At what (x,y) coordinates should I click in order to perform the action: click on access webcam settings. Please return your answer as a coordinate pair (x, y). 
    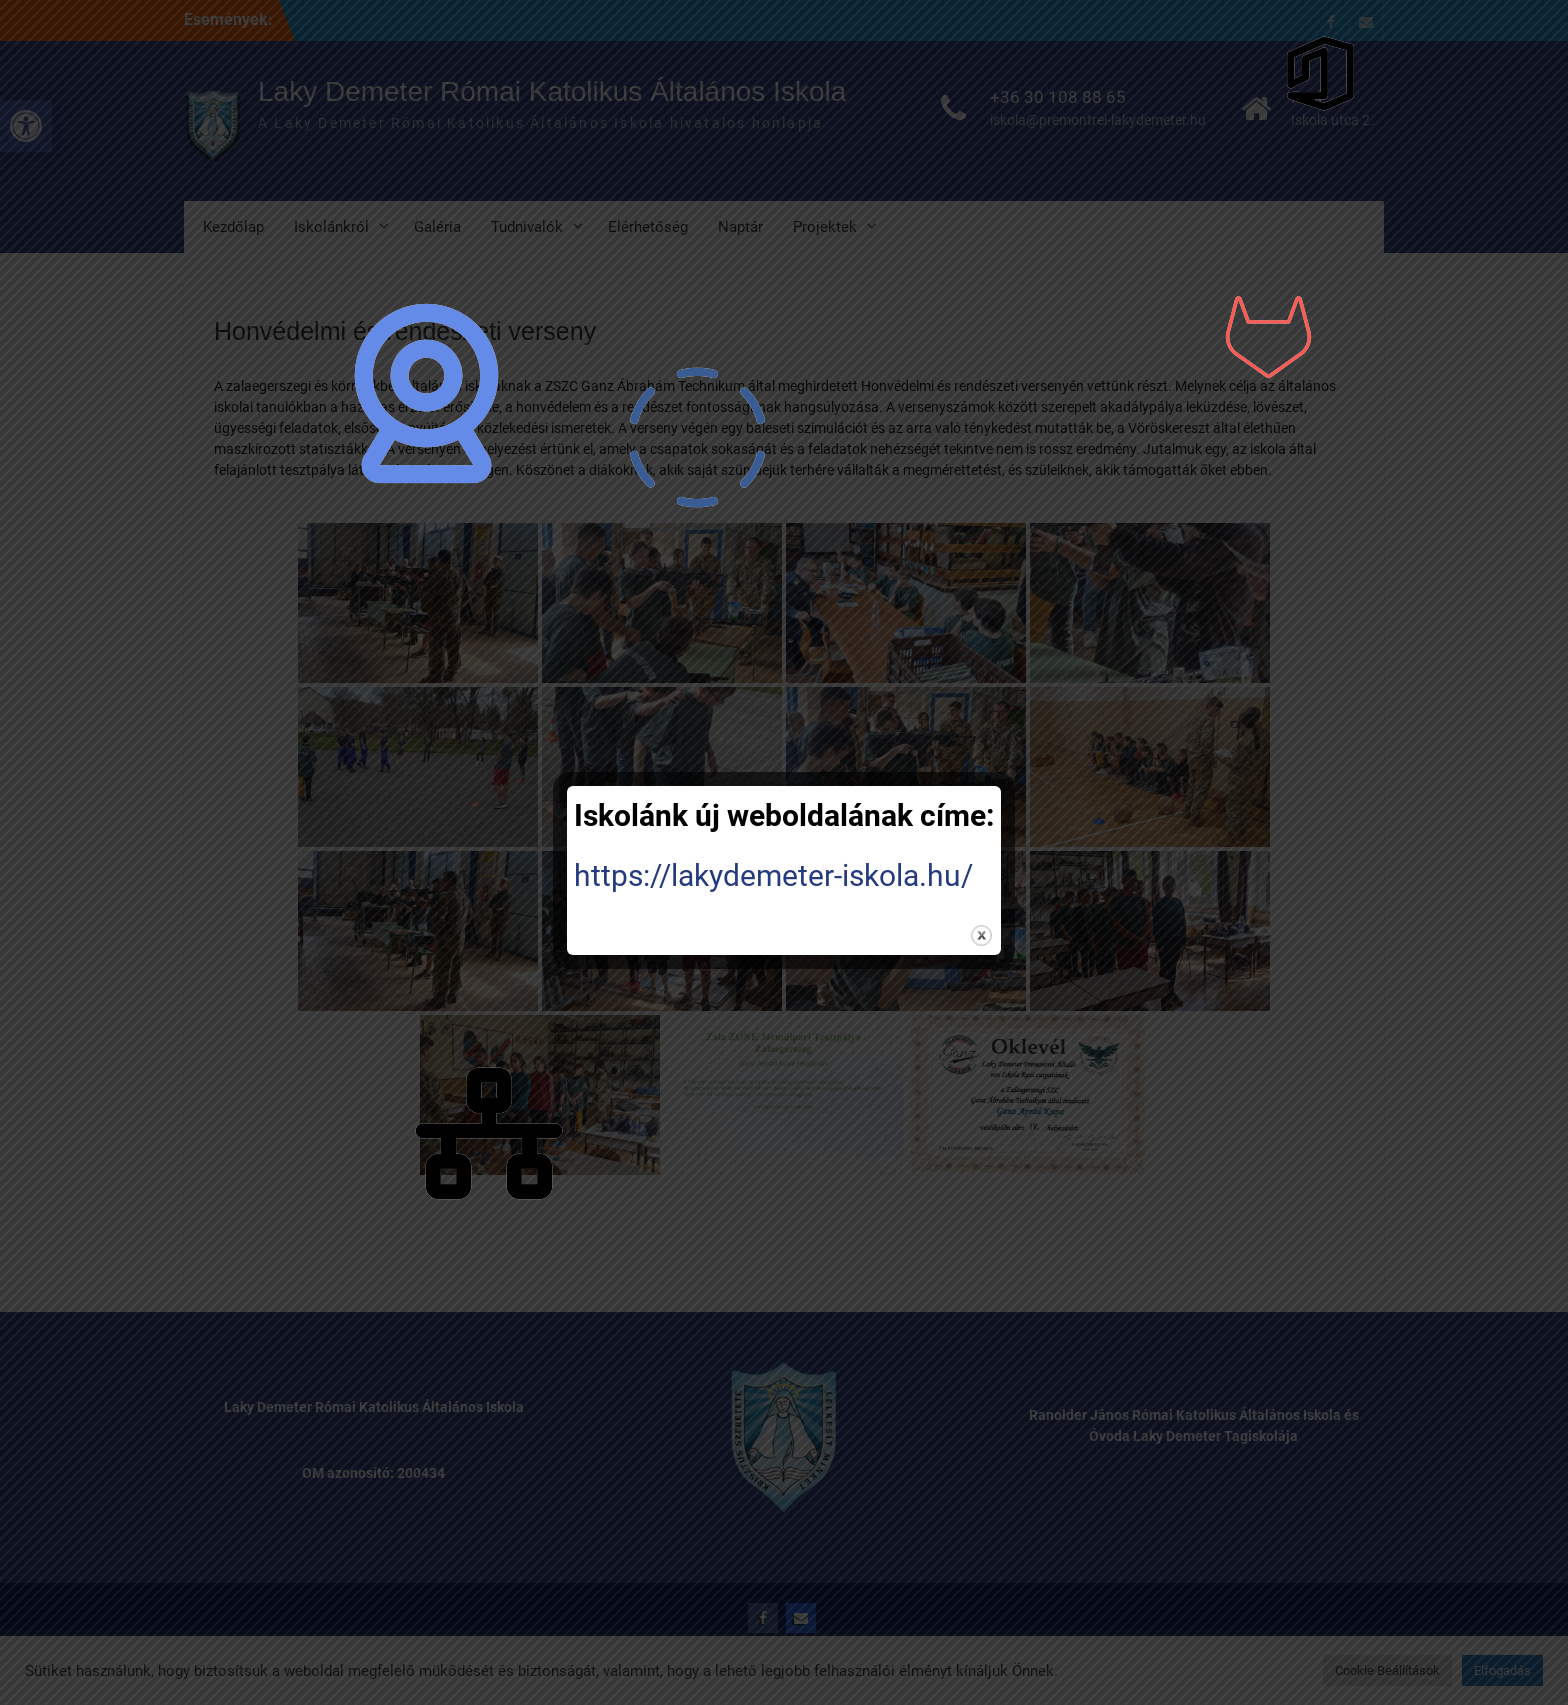
    Looking at the image, I should click on (426, 393).